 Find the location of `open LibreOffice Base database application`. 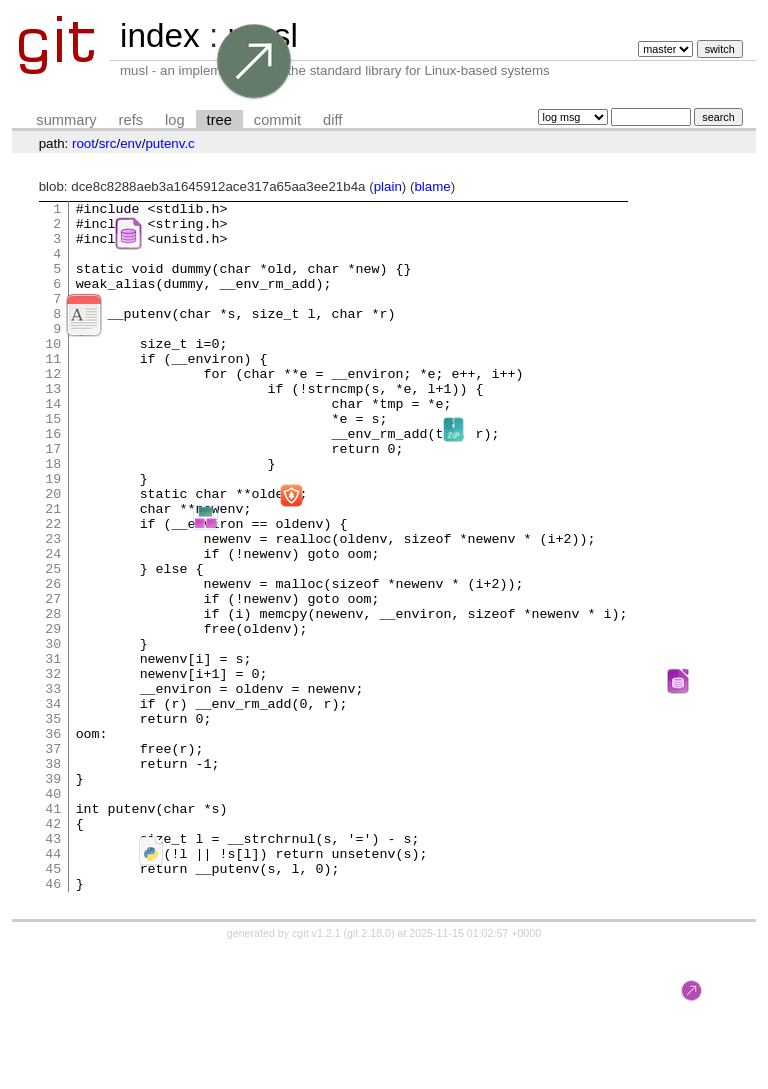

open LibreOffice Base database application is located at coordinates (678, 681).